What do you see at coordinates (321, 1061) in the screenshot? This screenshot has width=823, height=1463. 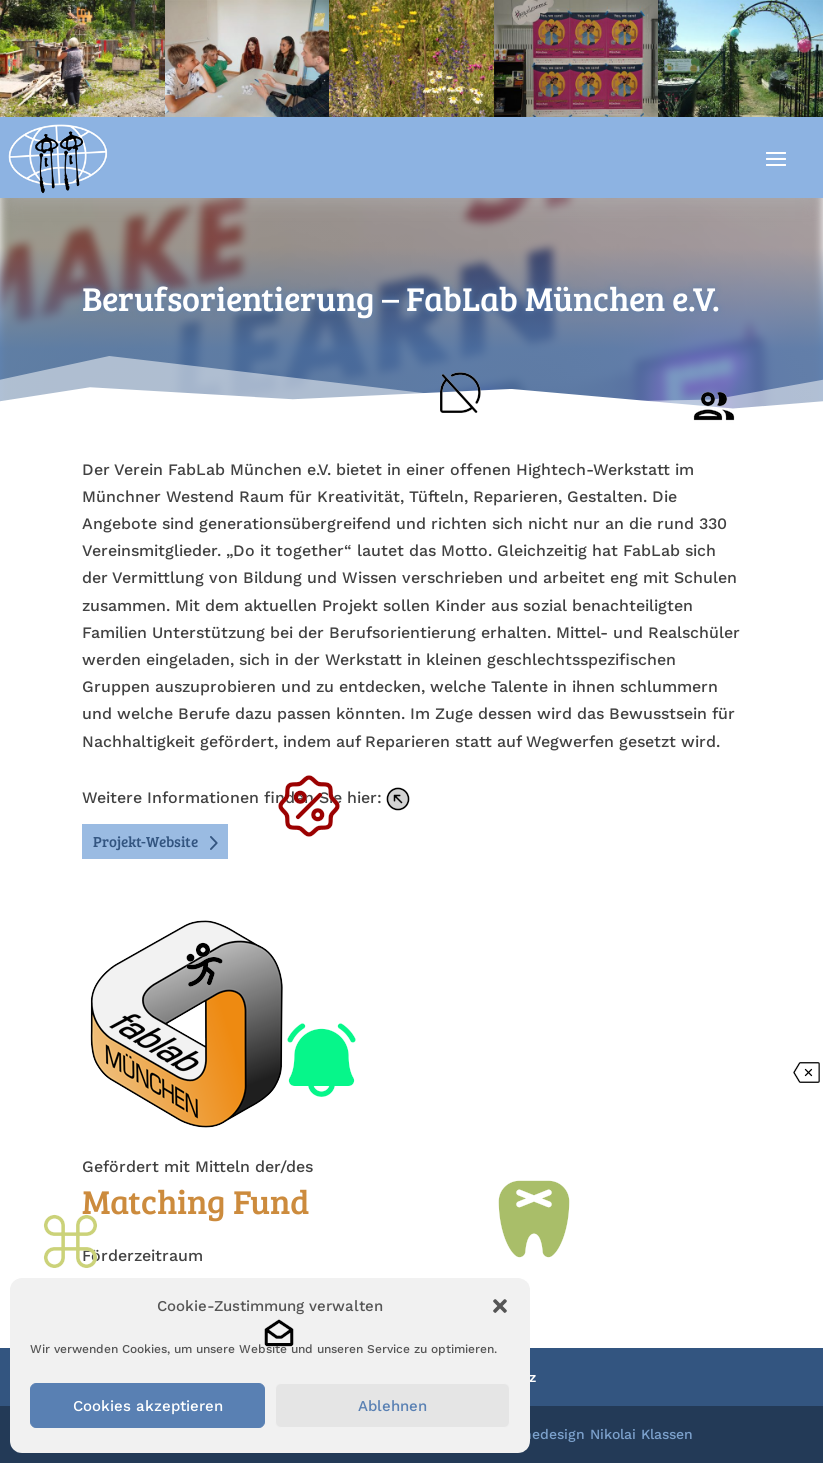 I see `indicates new notifications or alerts` at bounding box center [321, 1061].